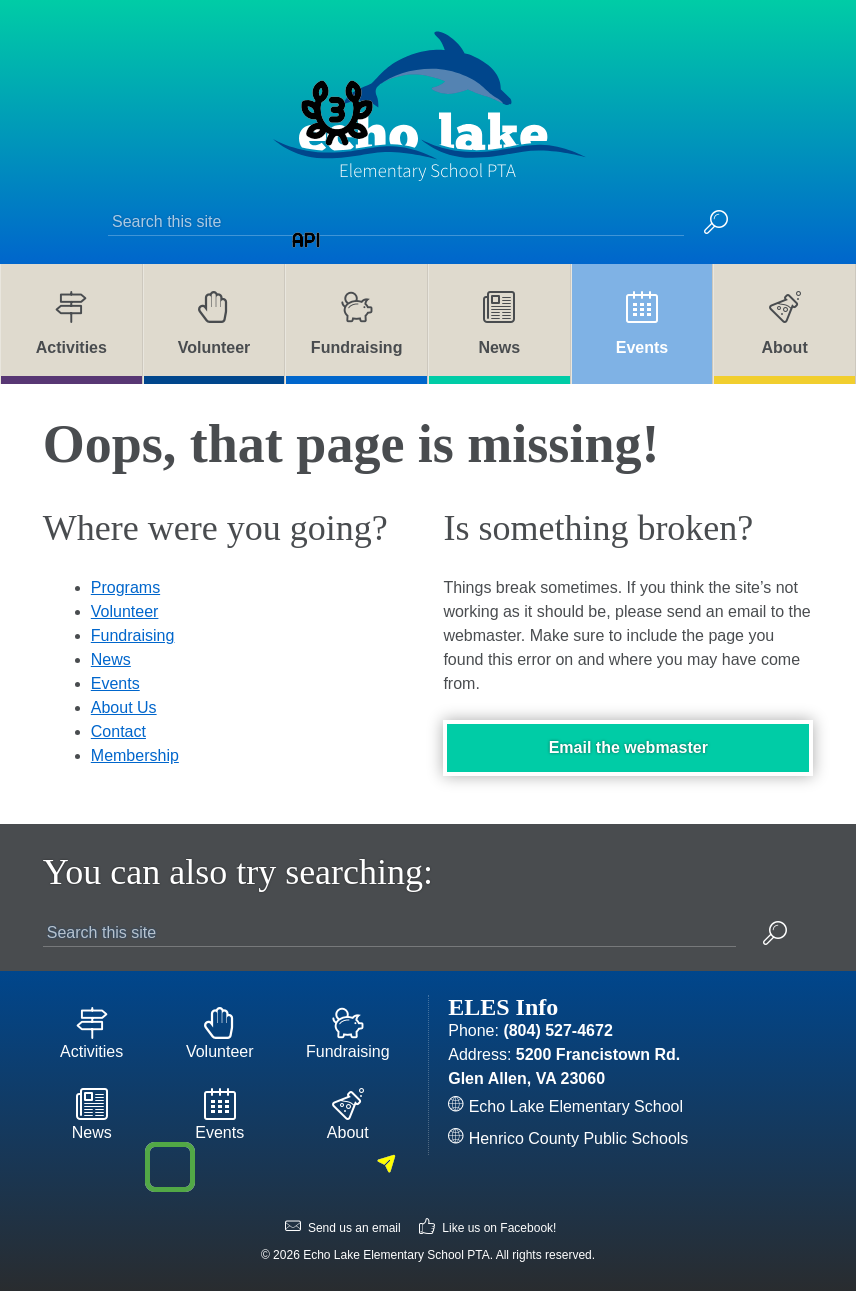 This screenshot has height=1291, width=856. What do you see at coordinates (170, 1167) in the screenshot?
I see `indicates tumble dry setting for laundry` at bounding box center [170, 1167].